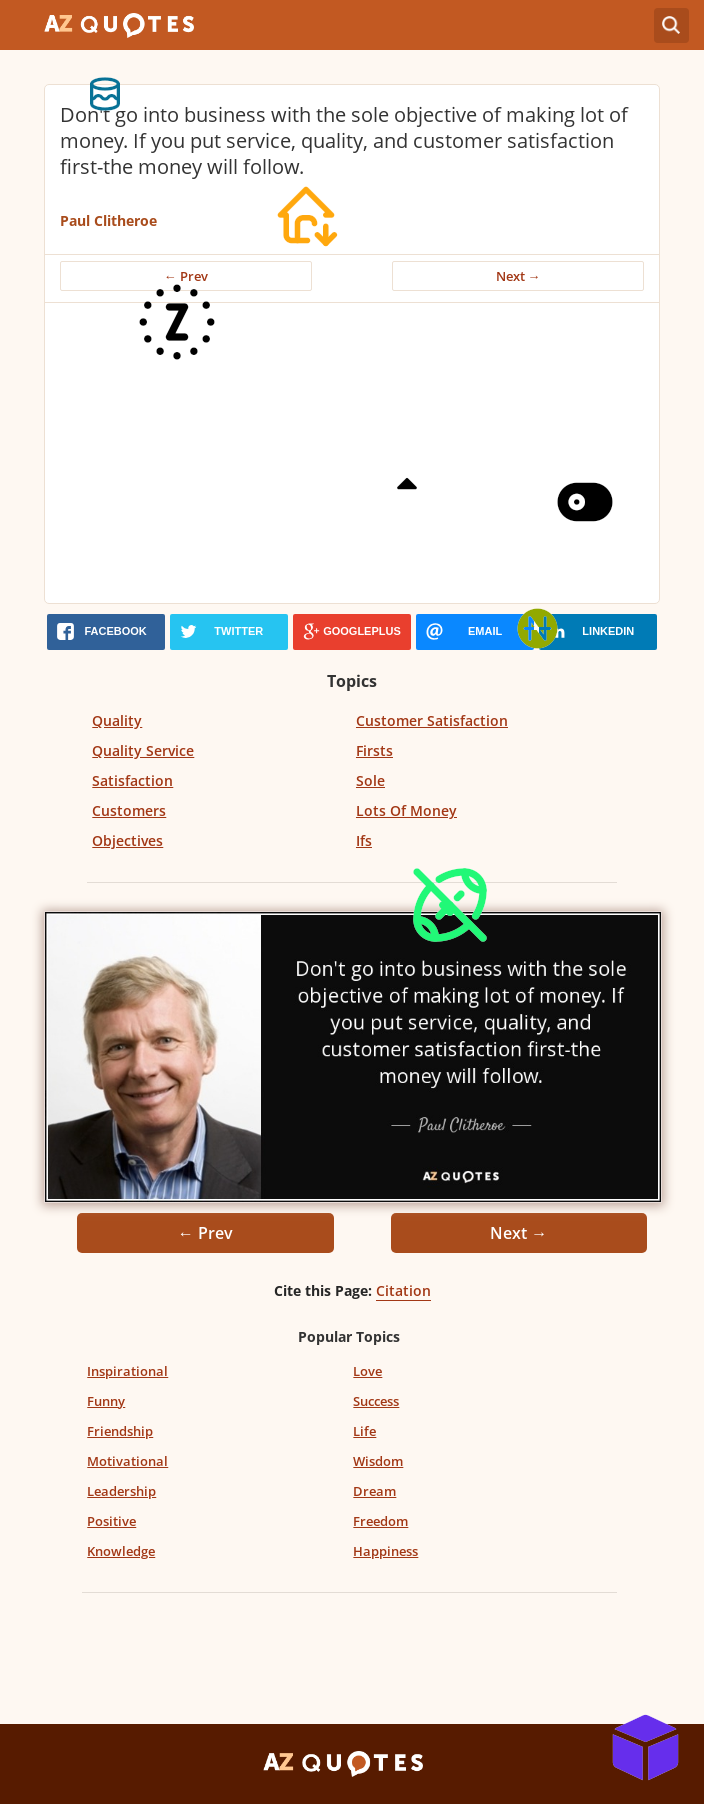  What do you see at coordinates (407, 485) in the screenshot?
I see `collapse an expanded section` at bounding box center [407, 485].